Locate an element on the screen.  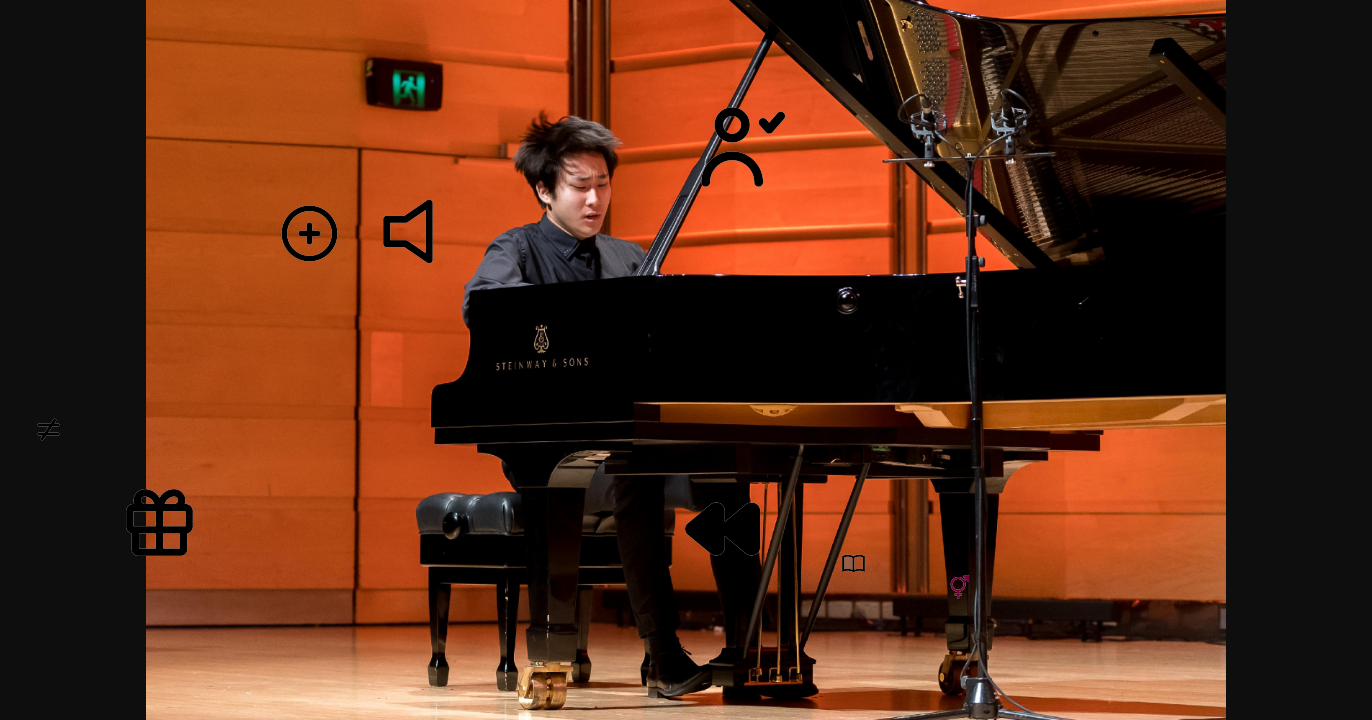
user verification complete is located at coordinates (741, 147).